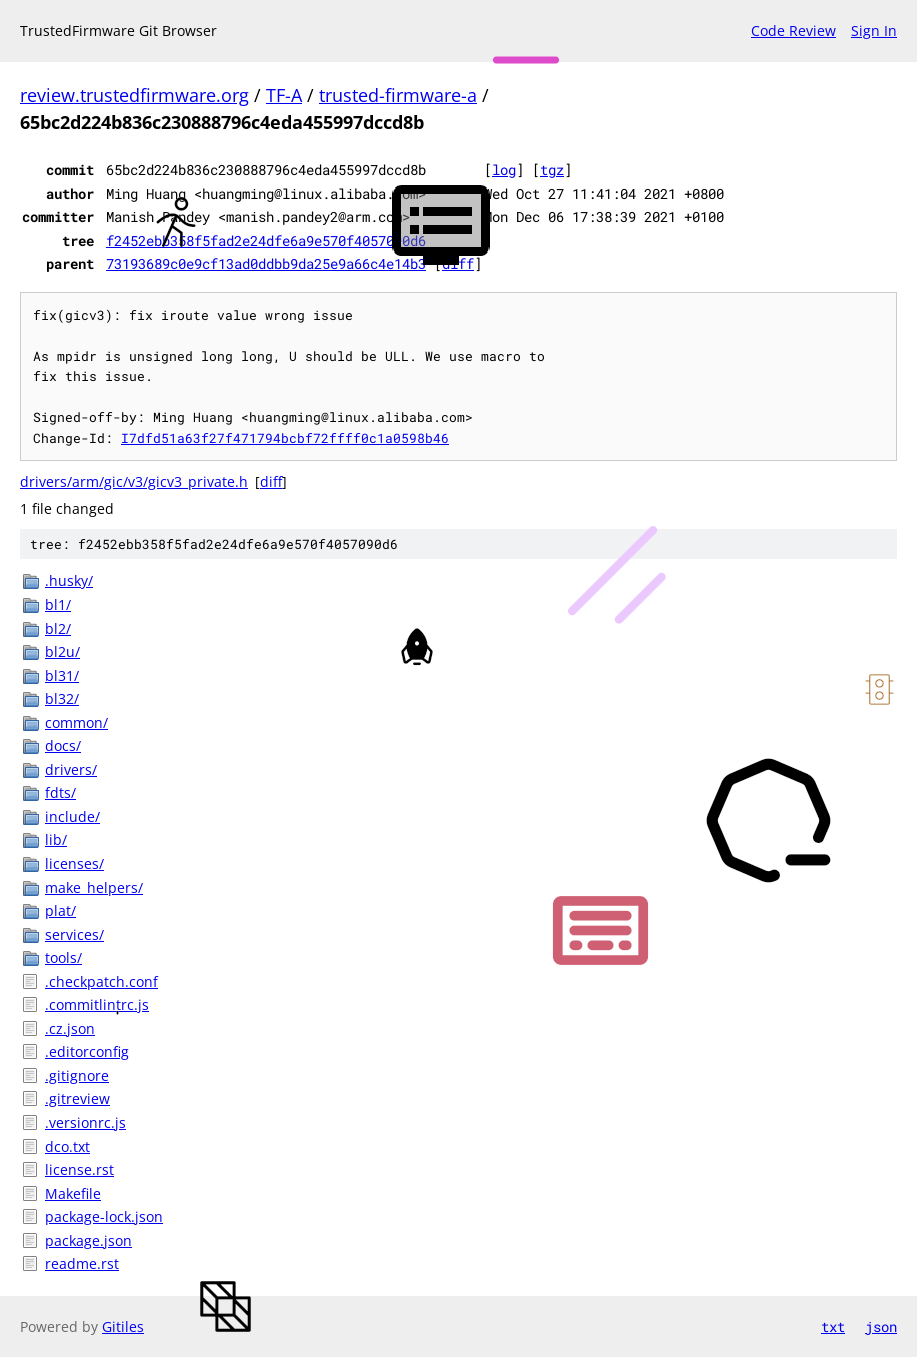 This screenshot has height=1357, width=917. Describe the element at coordinates (619, 577) in the screenshot. I see `indicates a count or tally of two items` at that location.